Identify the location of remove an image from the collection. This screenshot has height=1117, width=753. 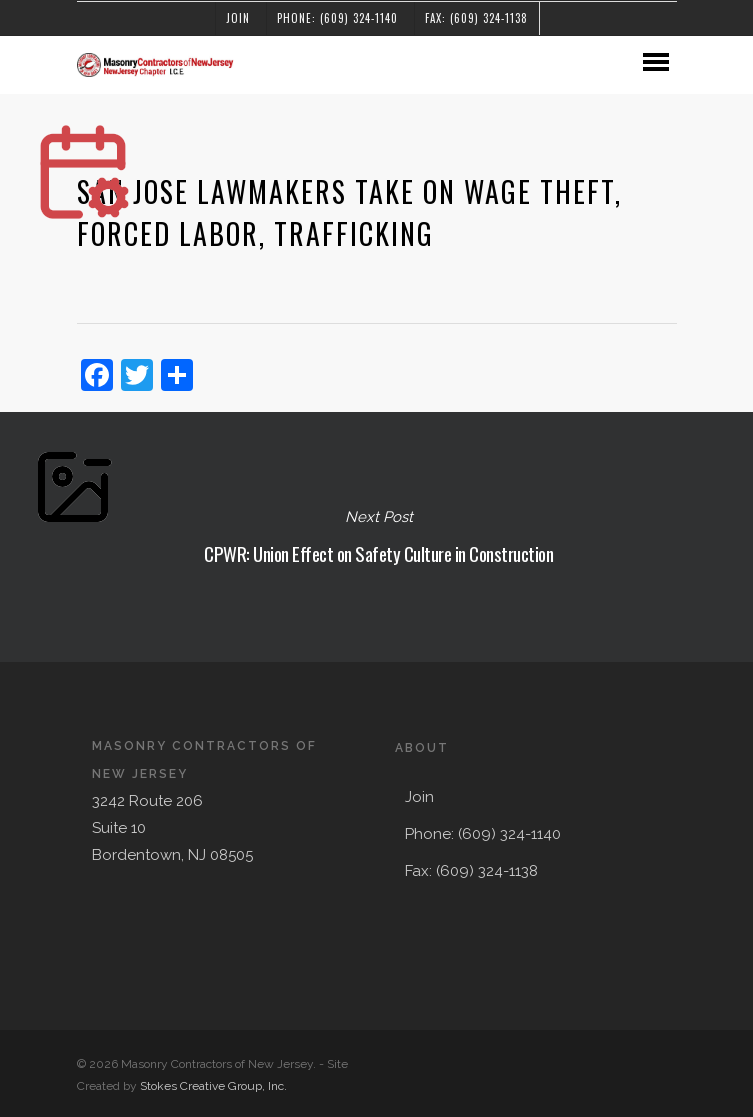
(73, 487).